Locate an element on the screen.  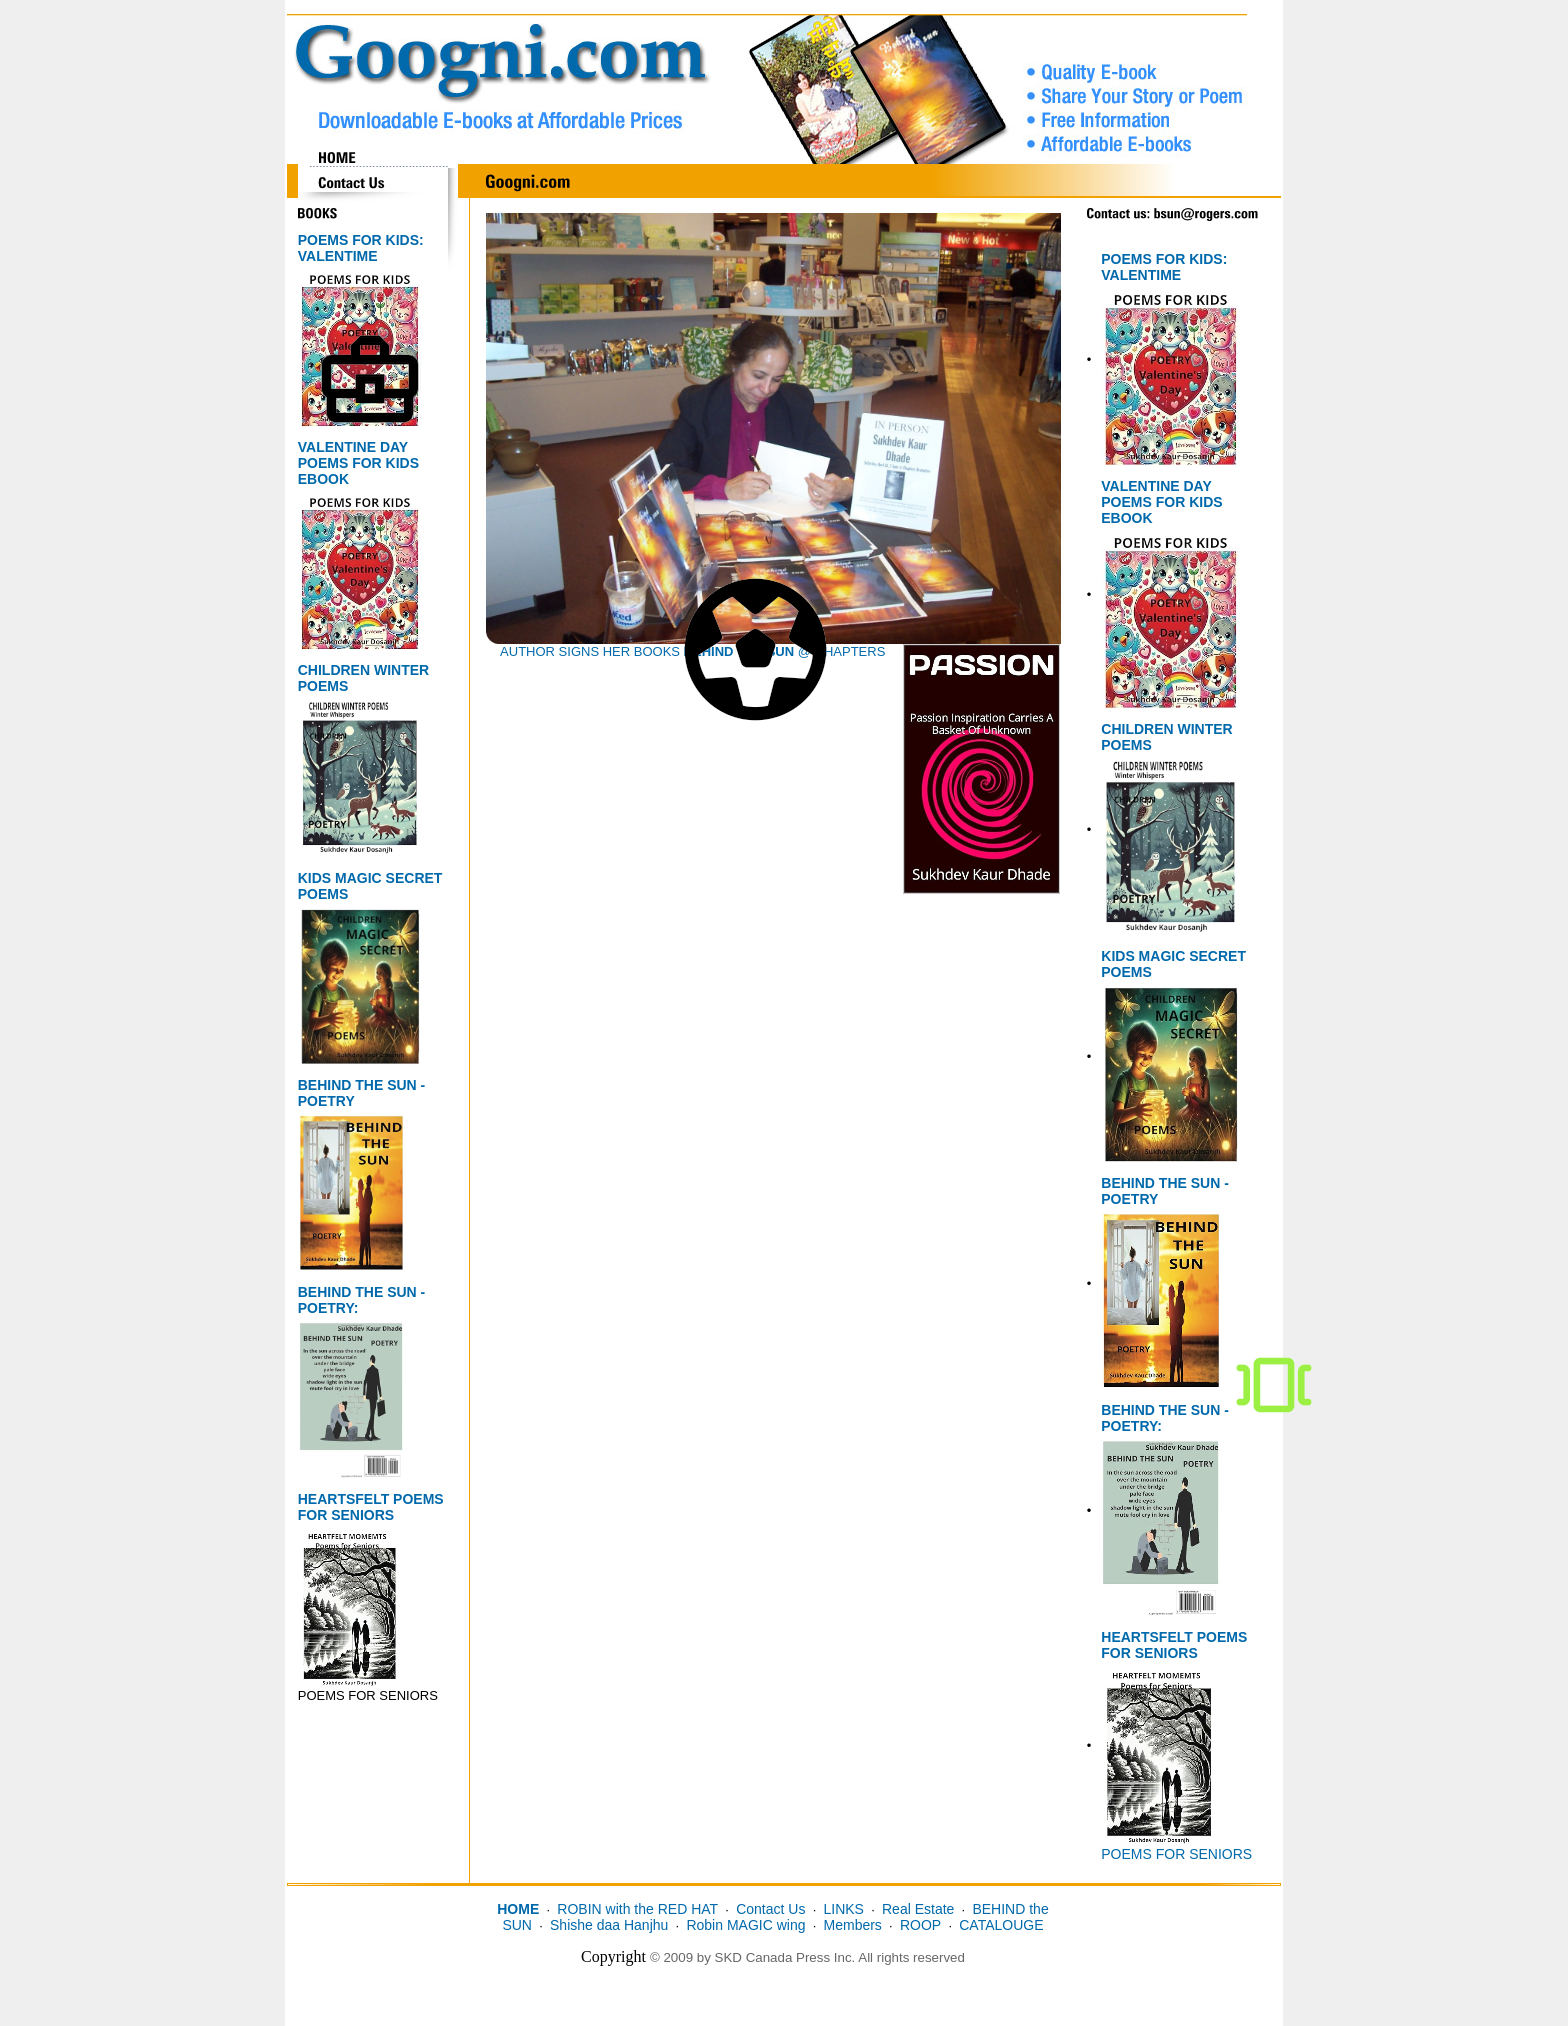
navigate through a horizontal image carousel is located at coordinates (1274, 1385).